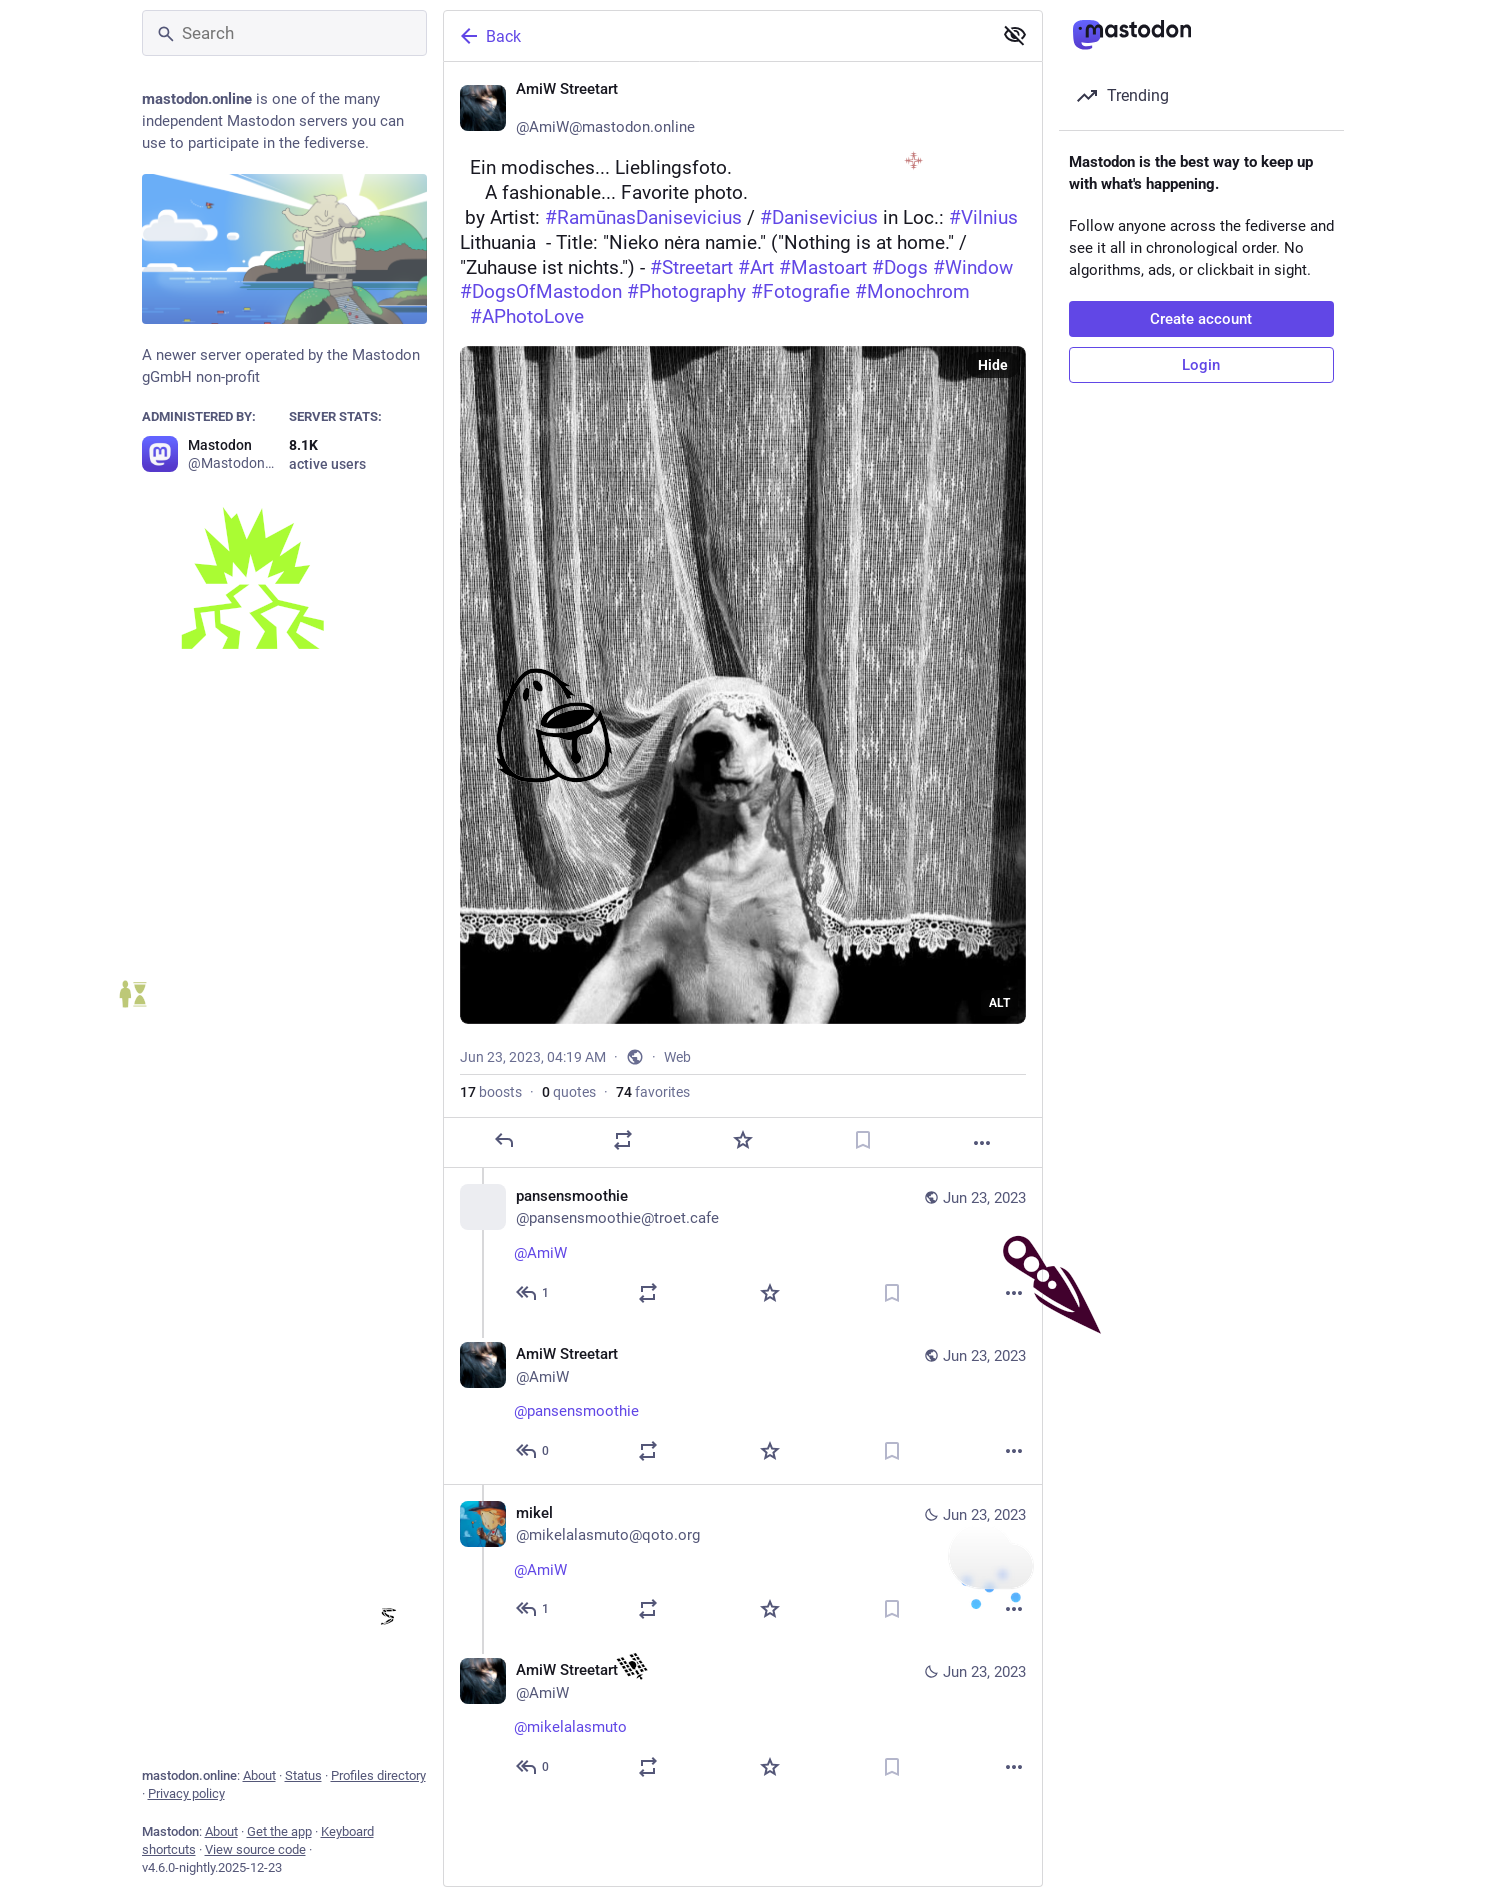 This screenshot has width=1485, height=1897. I want to click on decorative frost or ice effect indicator, so click(913, 160).